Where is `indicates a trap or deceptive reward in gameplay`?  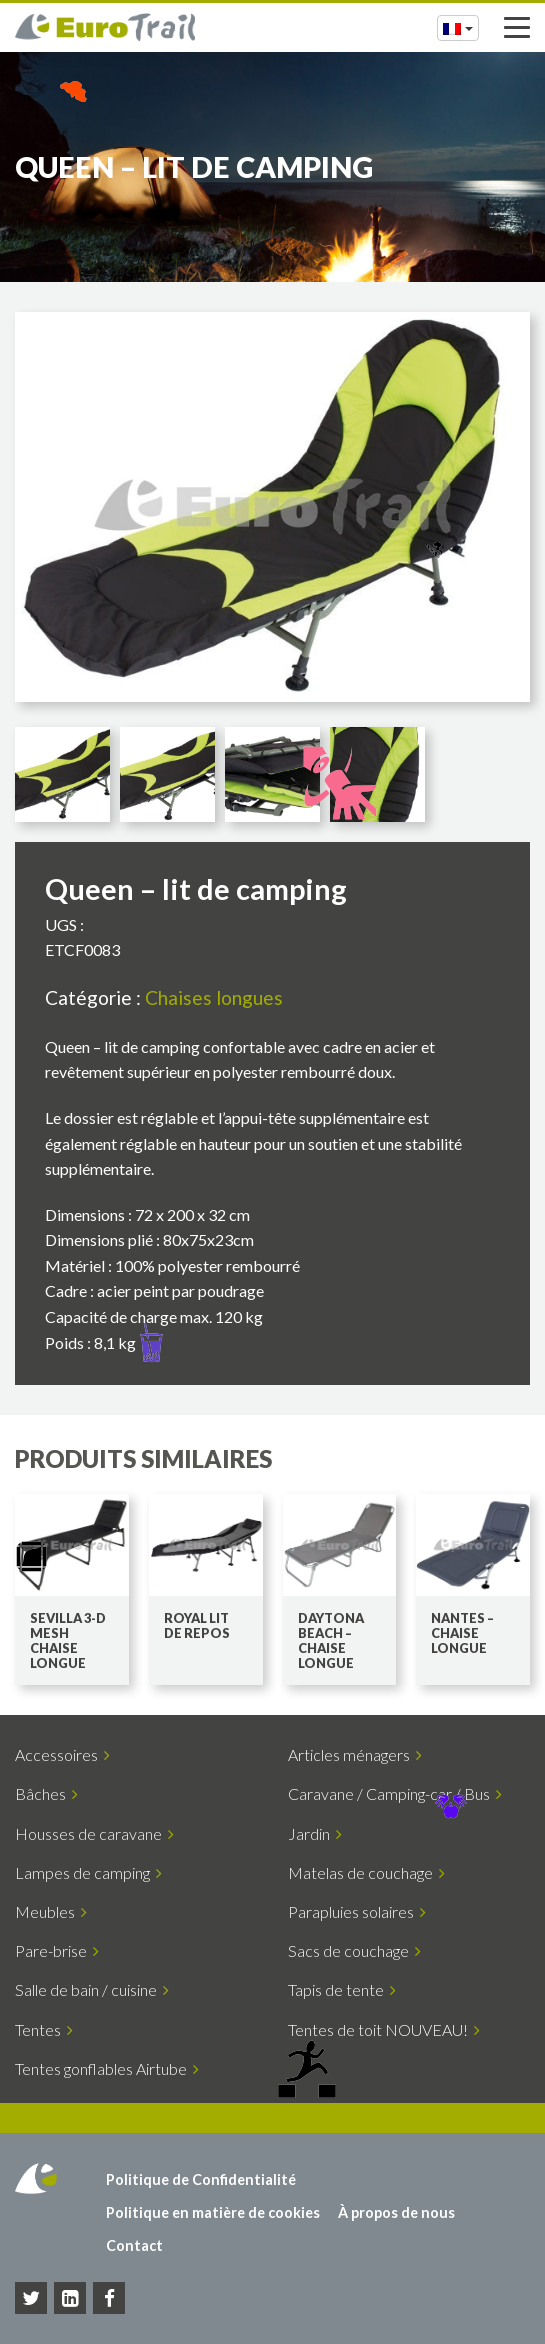
indicates a trap or deceptive reward in gameplay is located at coordinates (451, 1805).